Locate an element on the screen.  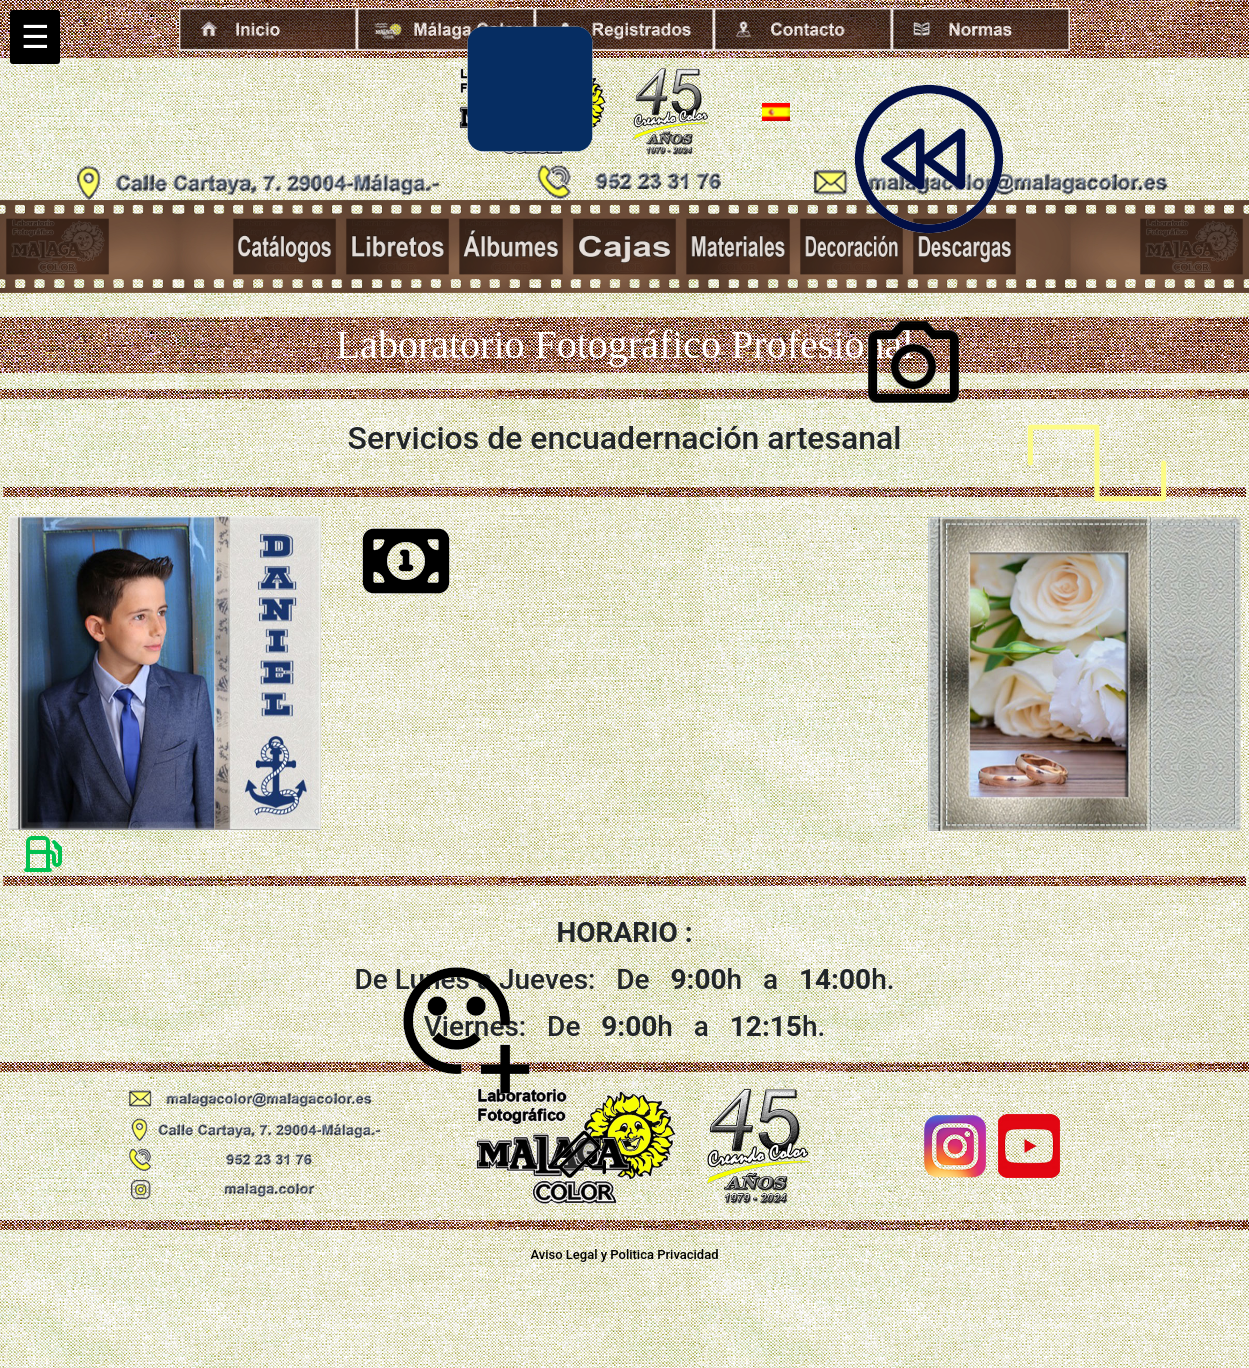
take a photo is located at coordinates (913, 366).